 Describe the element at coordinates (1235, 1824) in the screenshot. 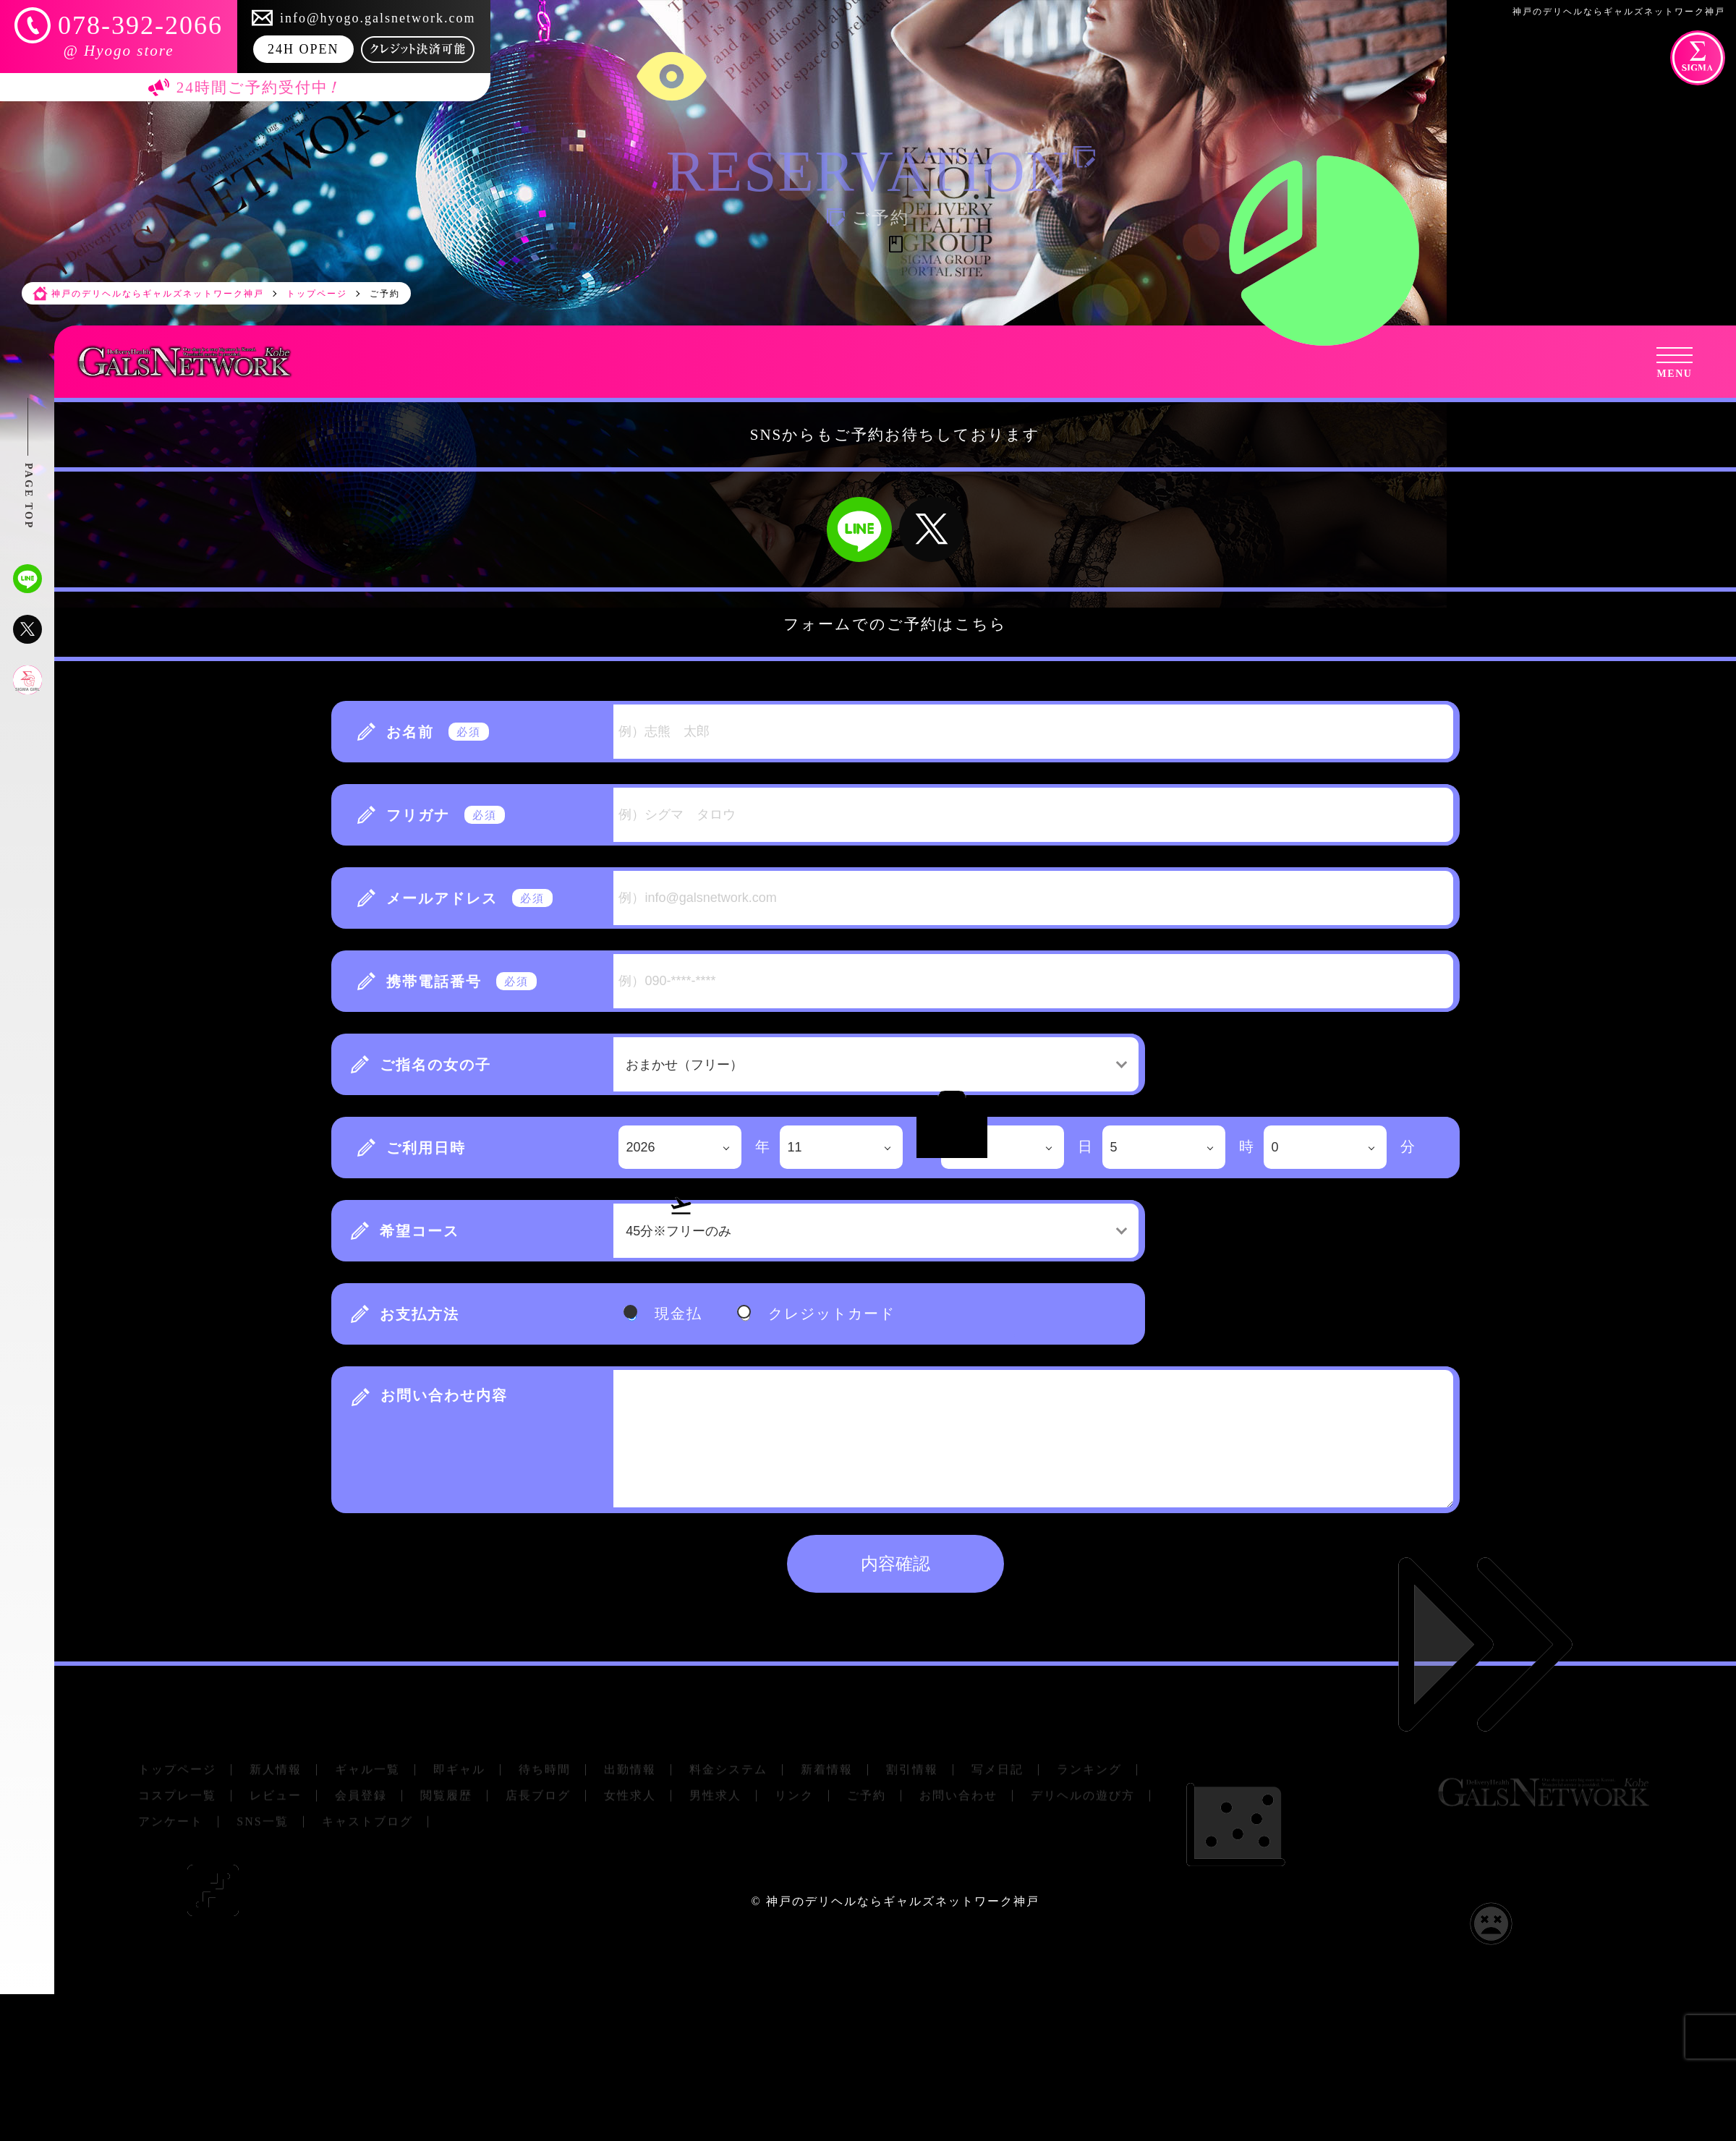

I see `view scatter plot data visualization` at that location.